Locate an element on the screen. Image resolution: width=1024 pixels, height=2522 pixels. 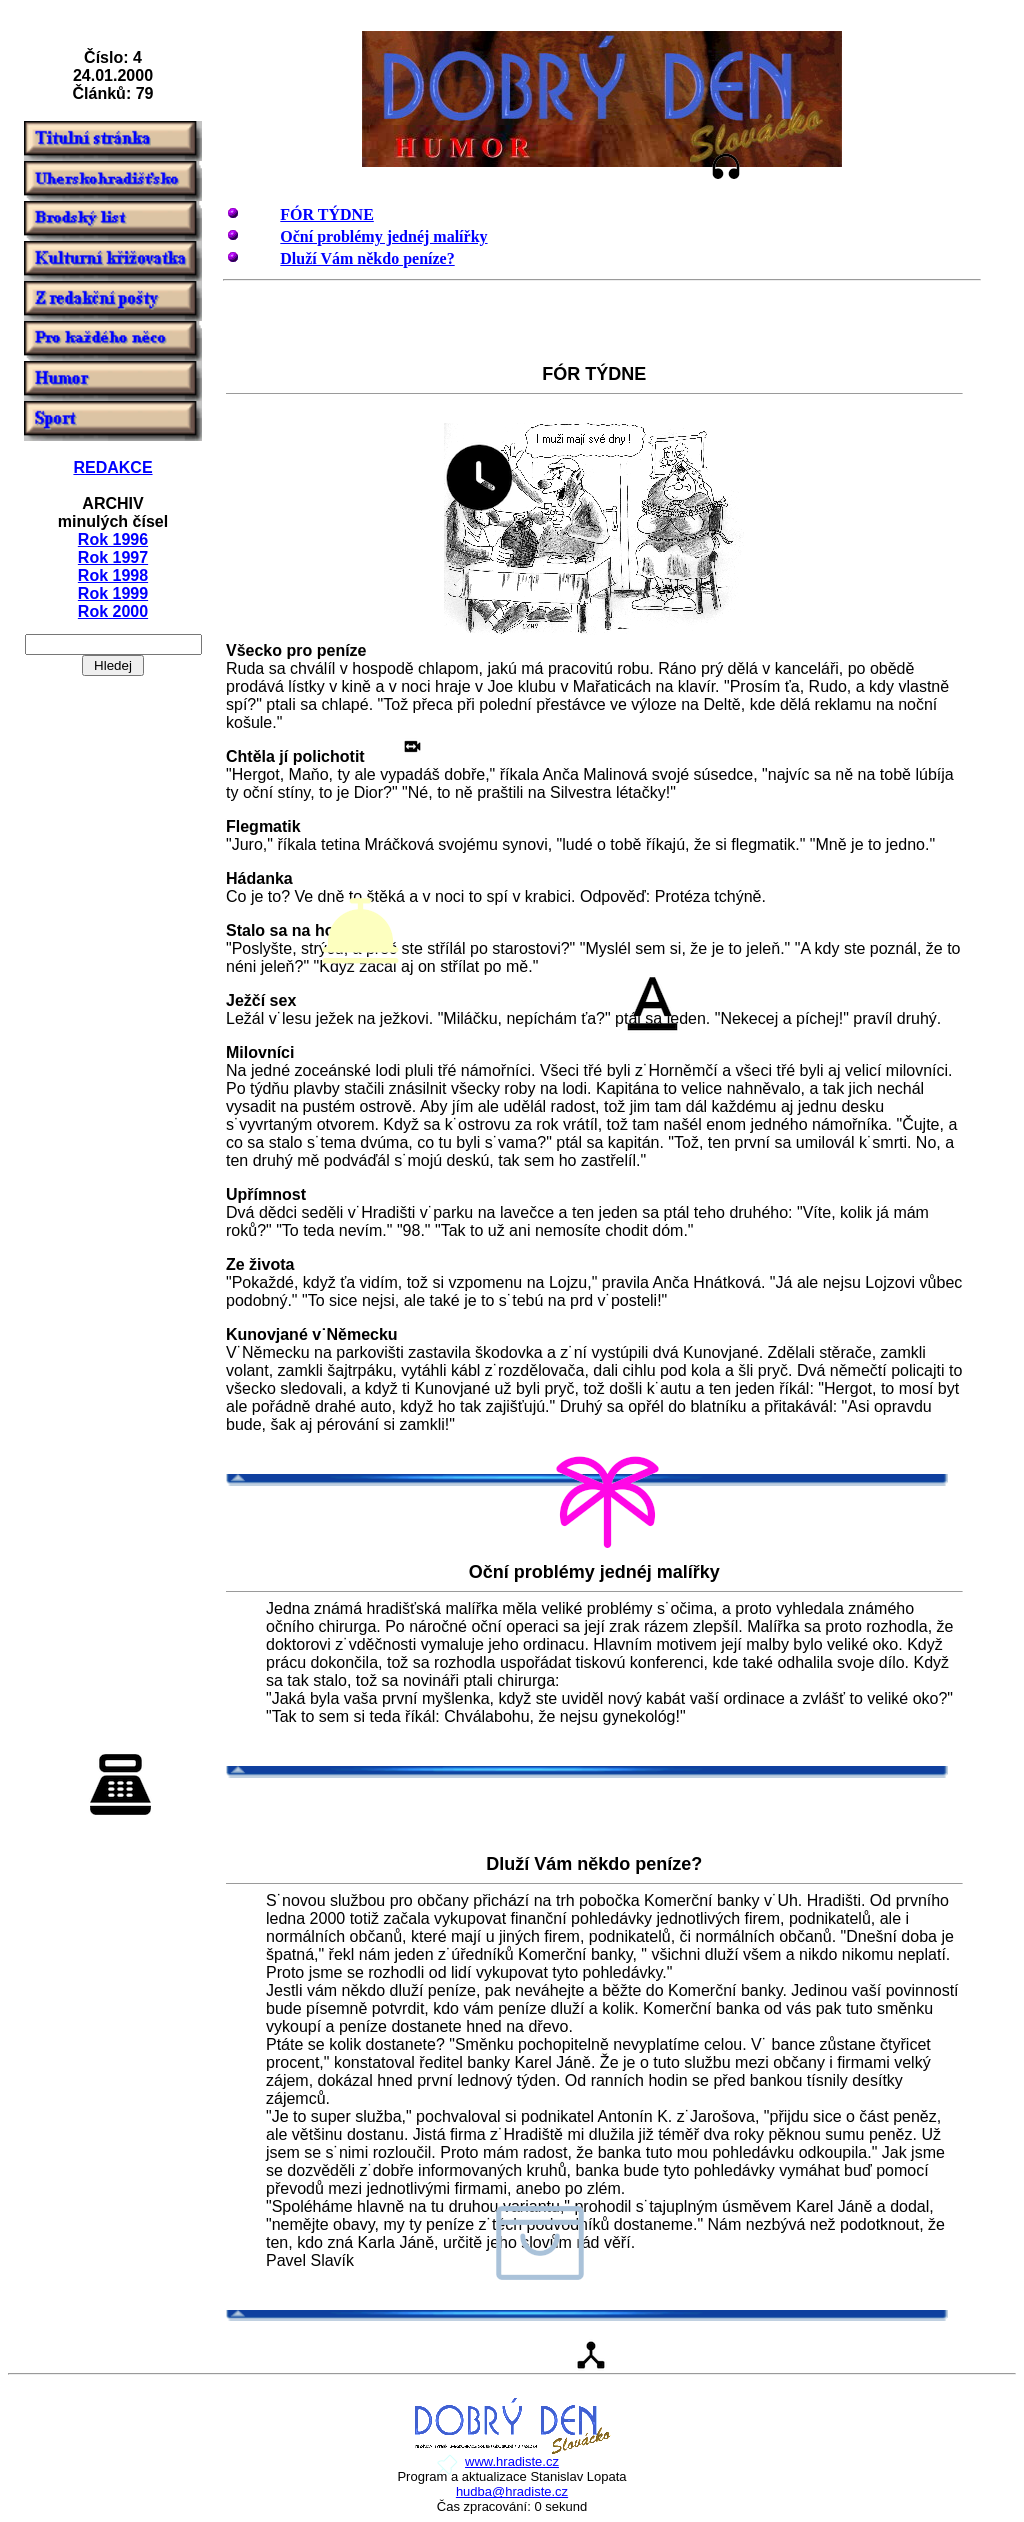
switch between front and rear camera during video recording is located at coordinates (412, 746).